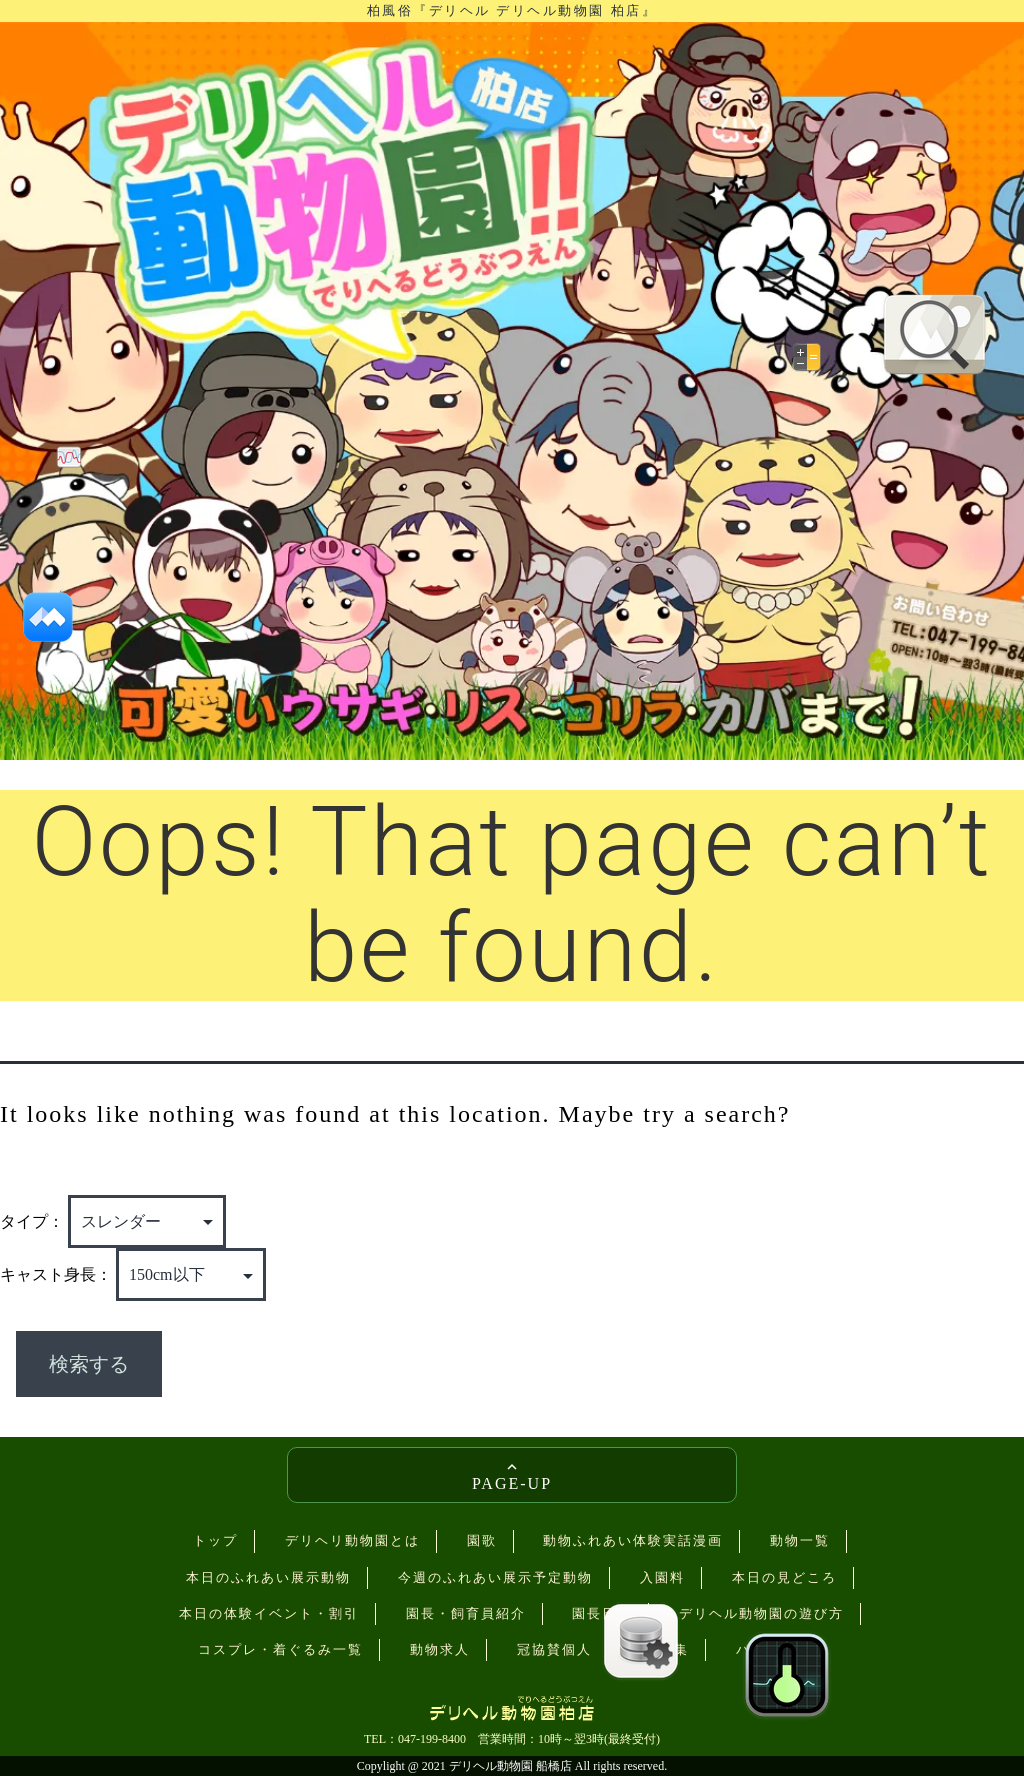 The width and height of the screenshot is (1024, 1776). I want to click on open eye of gnome image viewer, so click(934, 334).